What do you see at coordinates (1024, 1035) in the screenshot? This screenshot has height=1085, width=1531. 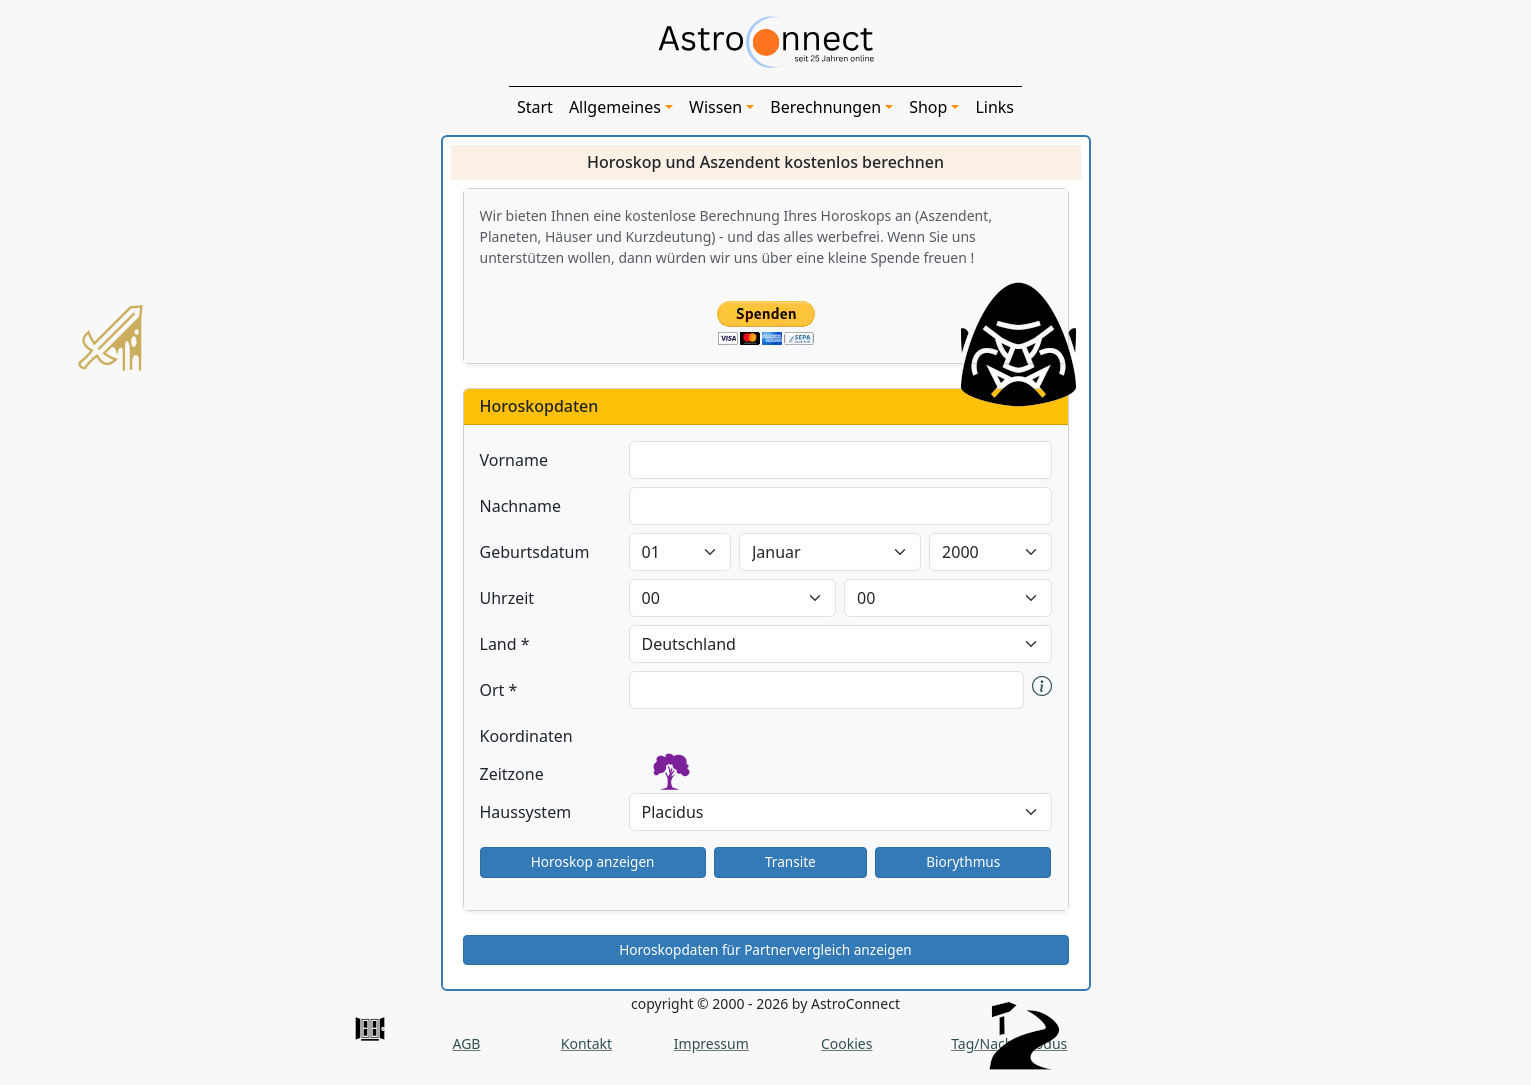 I see `view hiking or walking trail routes` at bounding box center [1024, 1035].